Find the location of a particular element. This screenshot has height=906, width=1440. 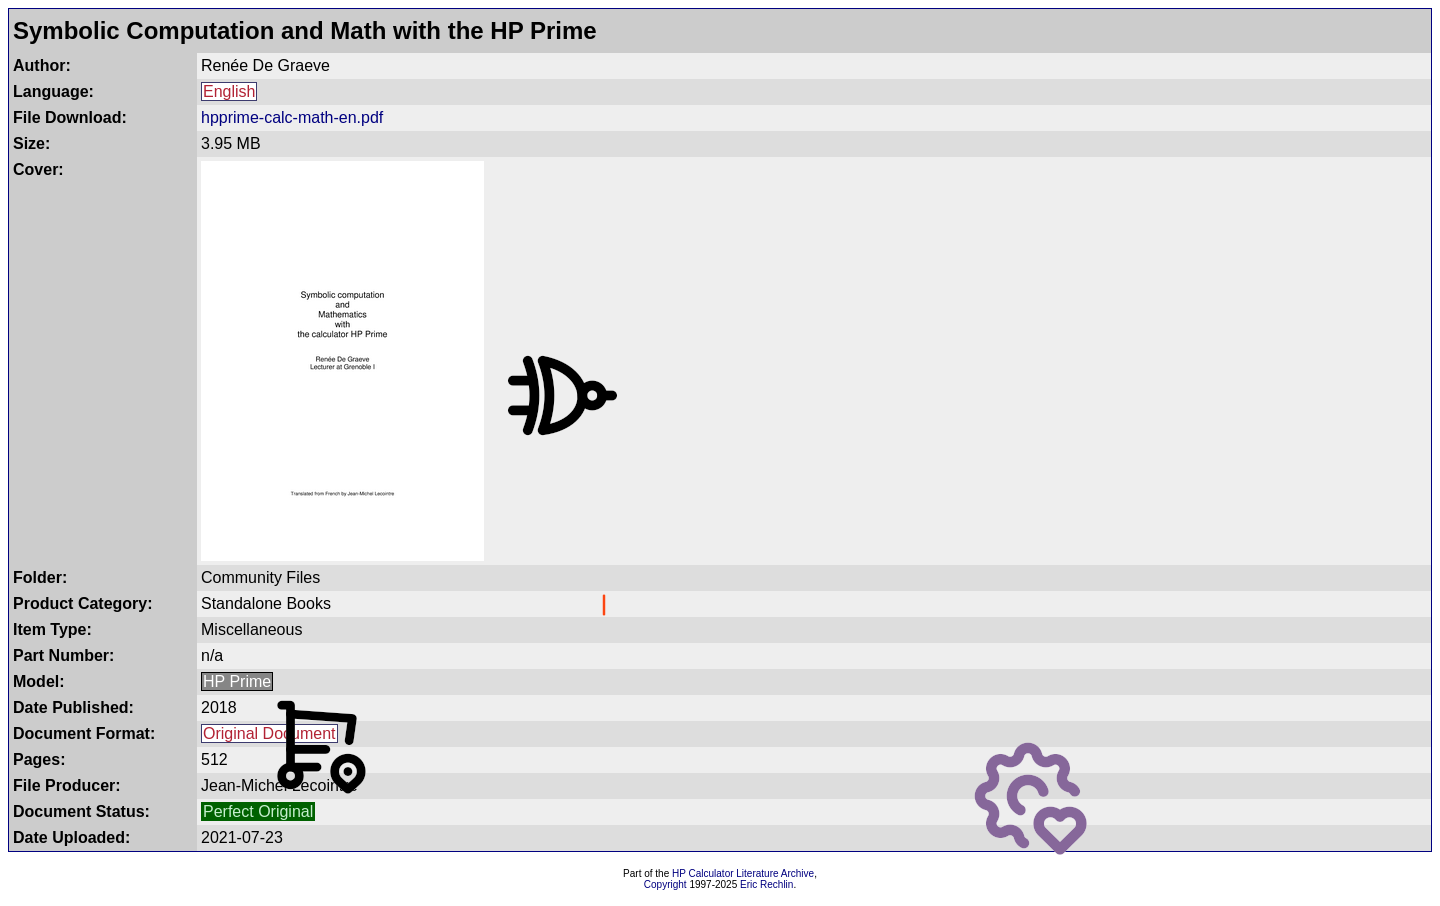

customize your favorites or liked items settings is located at coordinates (1028, 796).